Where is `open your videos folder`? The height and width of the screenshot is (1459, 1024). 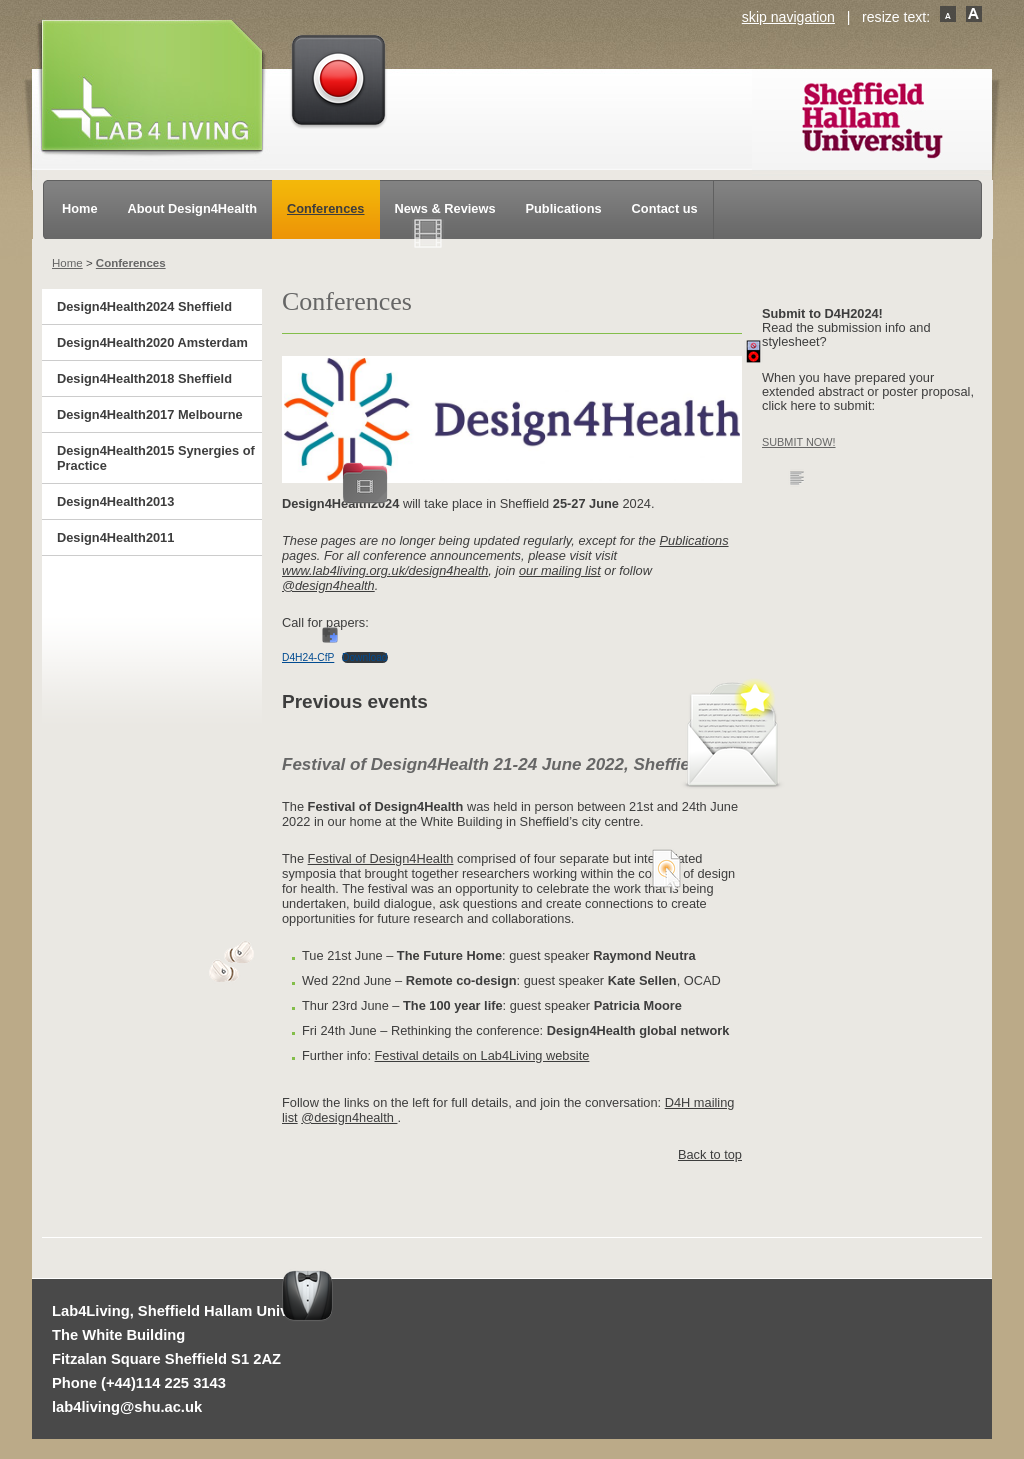
open your videos folder is located at coordinates (365, 483).